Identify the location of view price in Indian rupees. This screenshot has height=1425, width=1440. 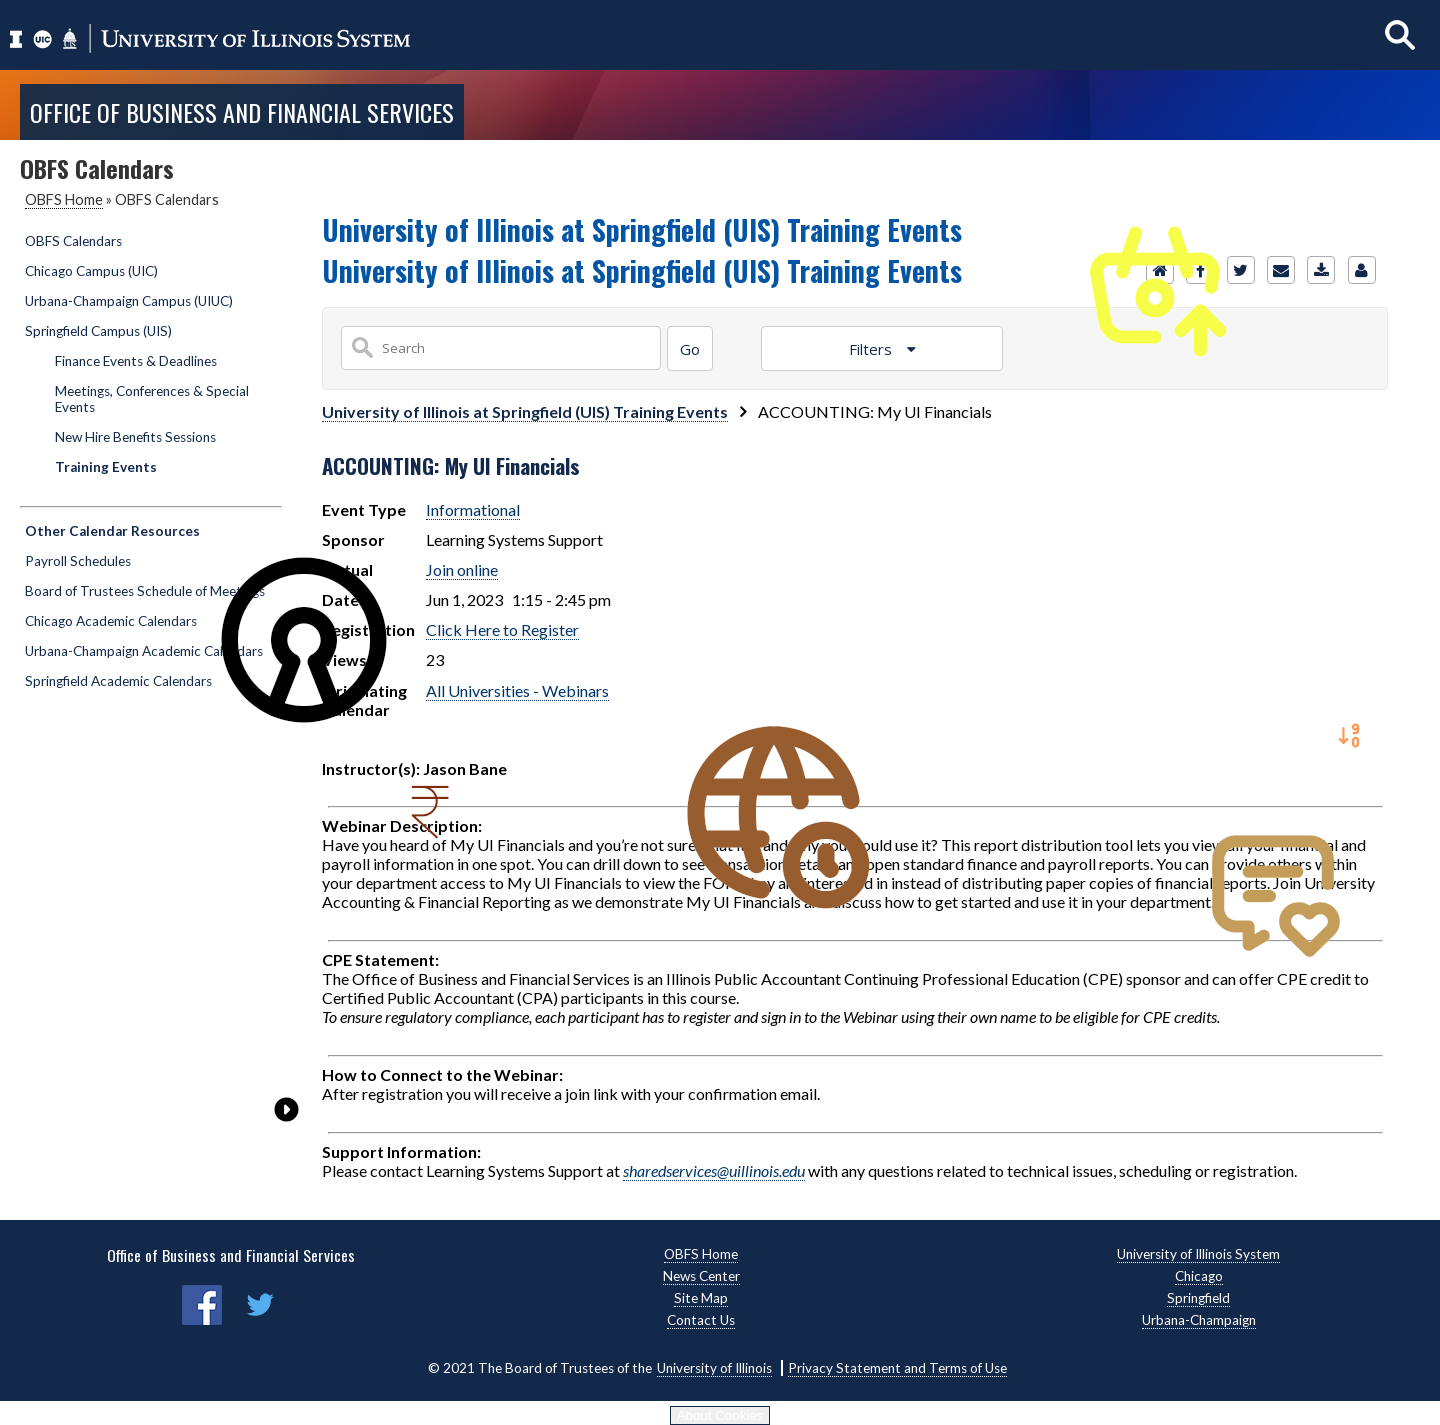
(428, 811).